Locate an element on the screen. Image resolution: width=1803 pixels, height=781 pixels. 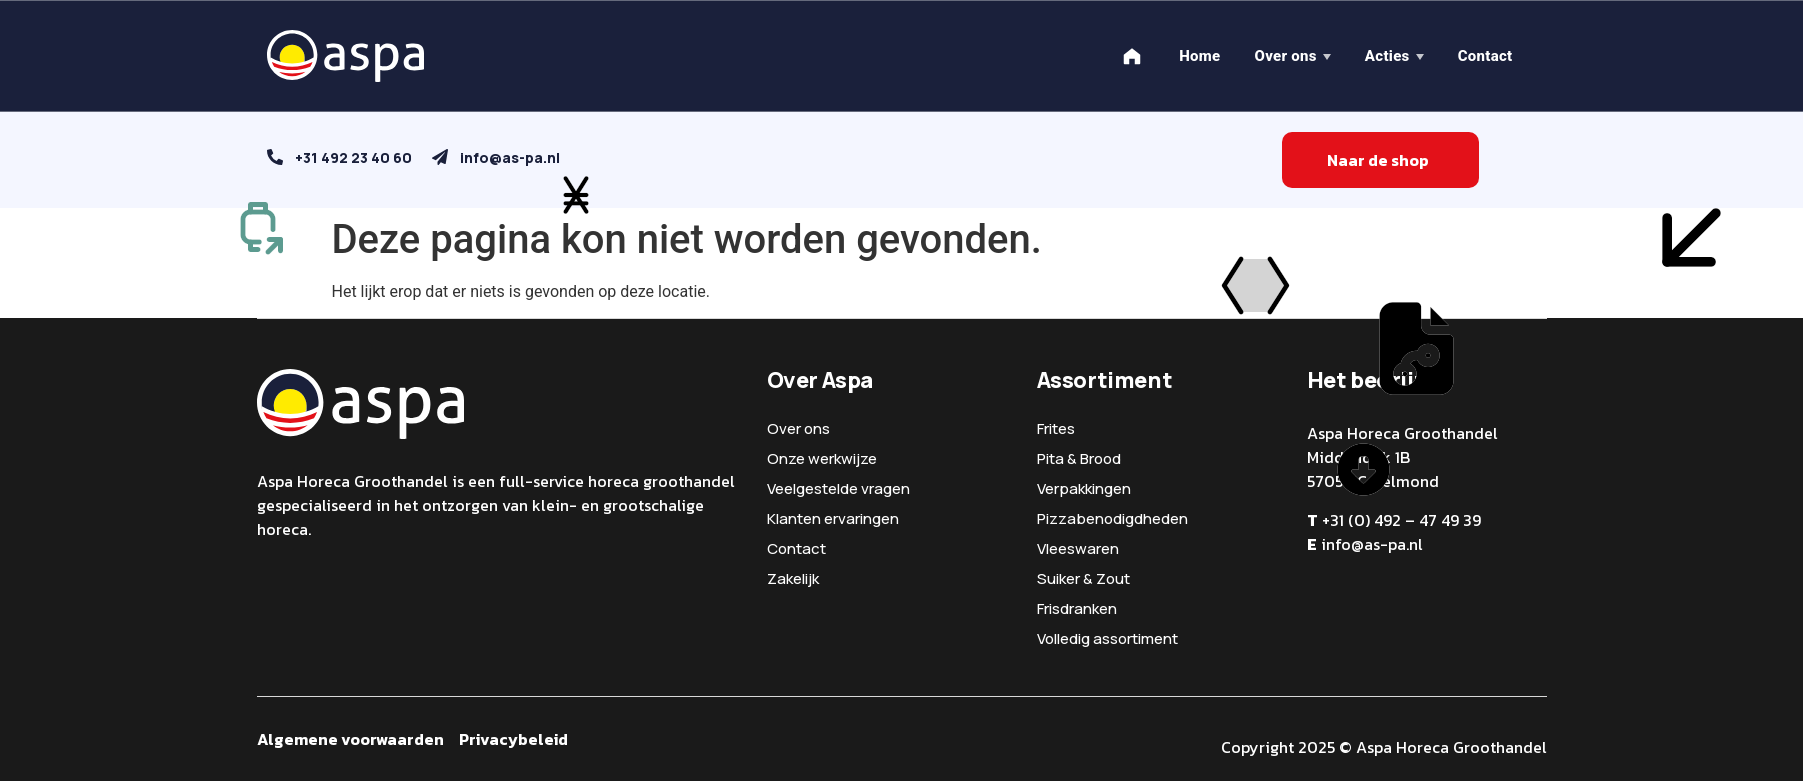
view or select nano cryptocurrency is located at coordinates (576, 195).